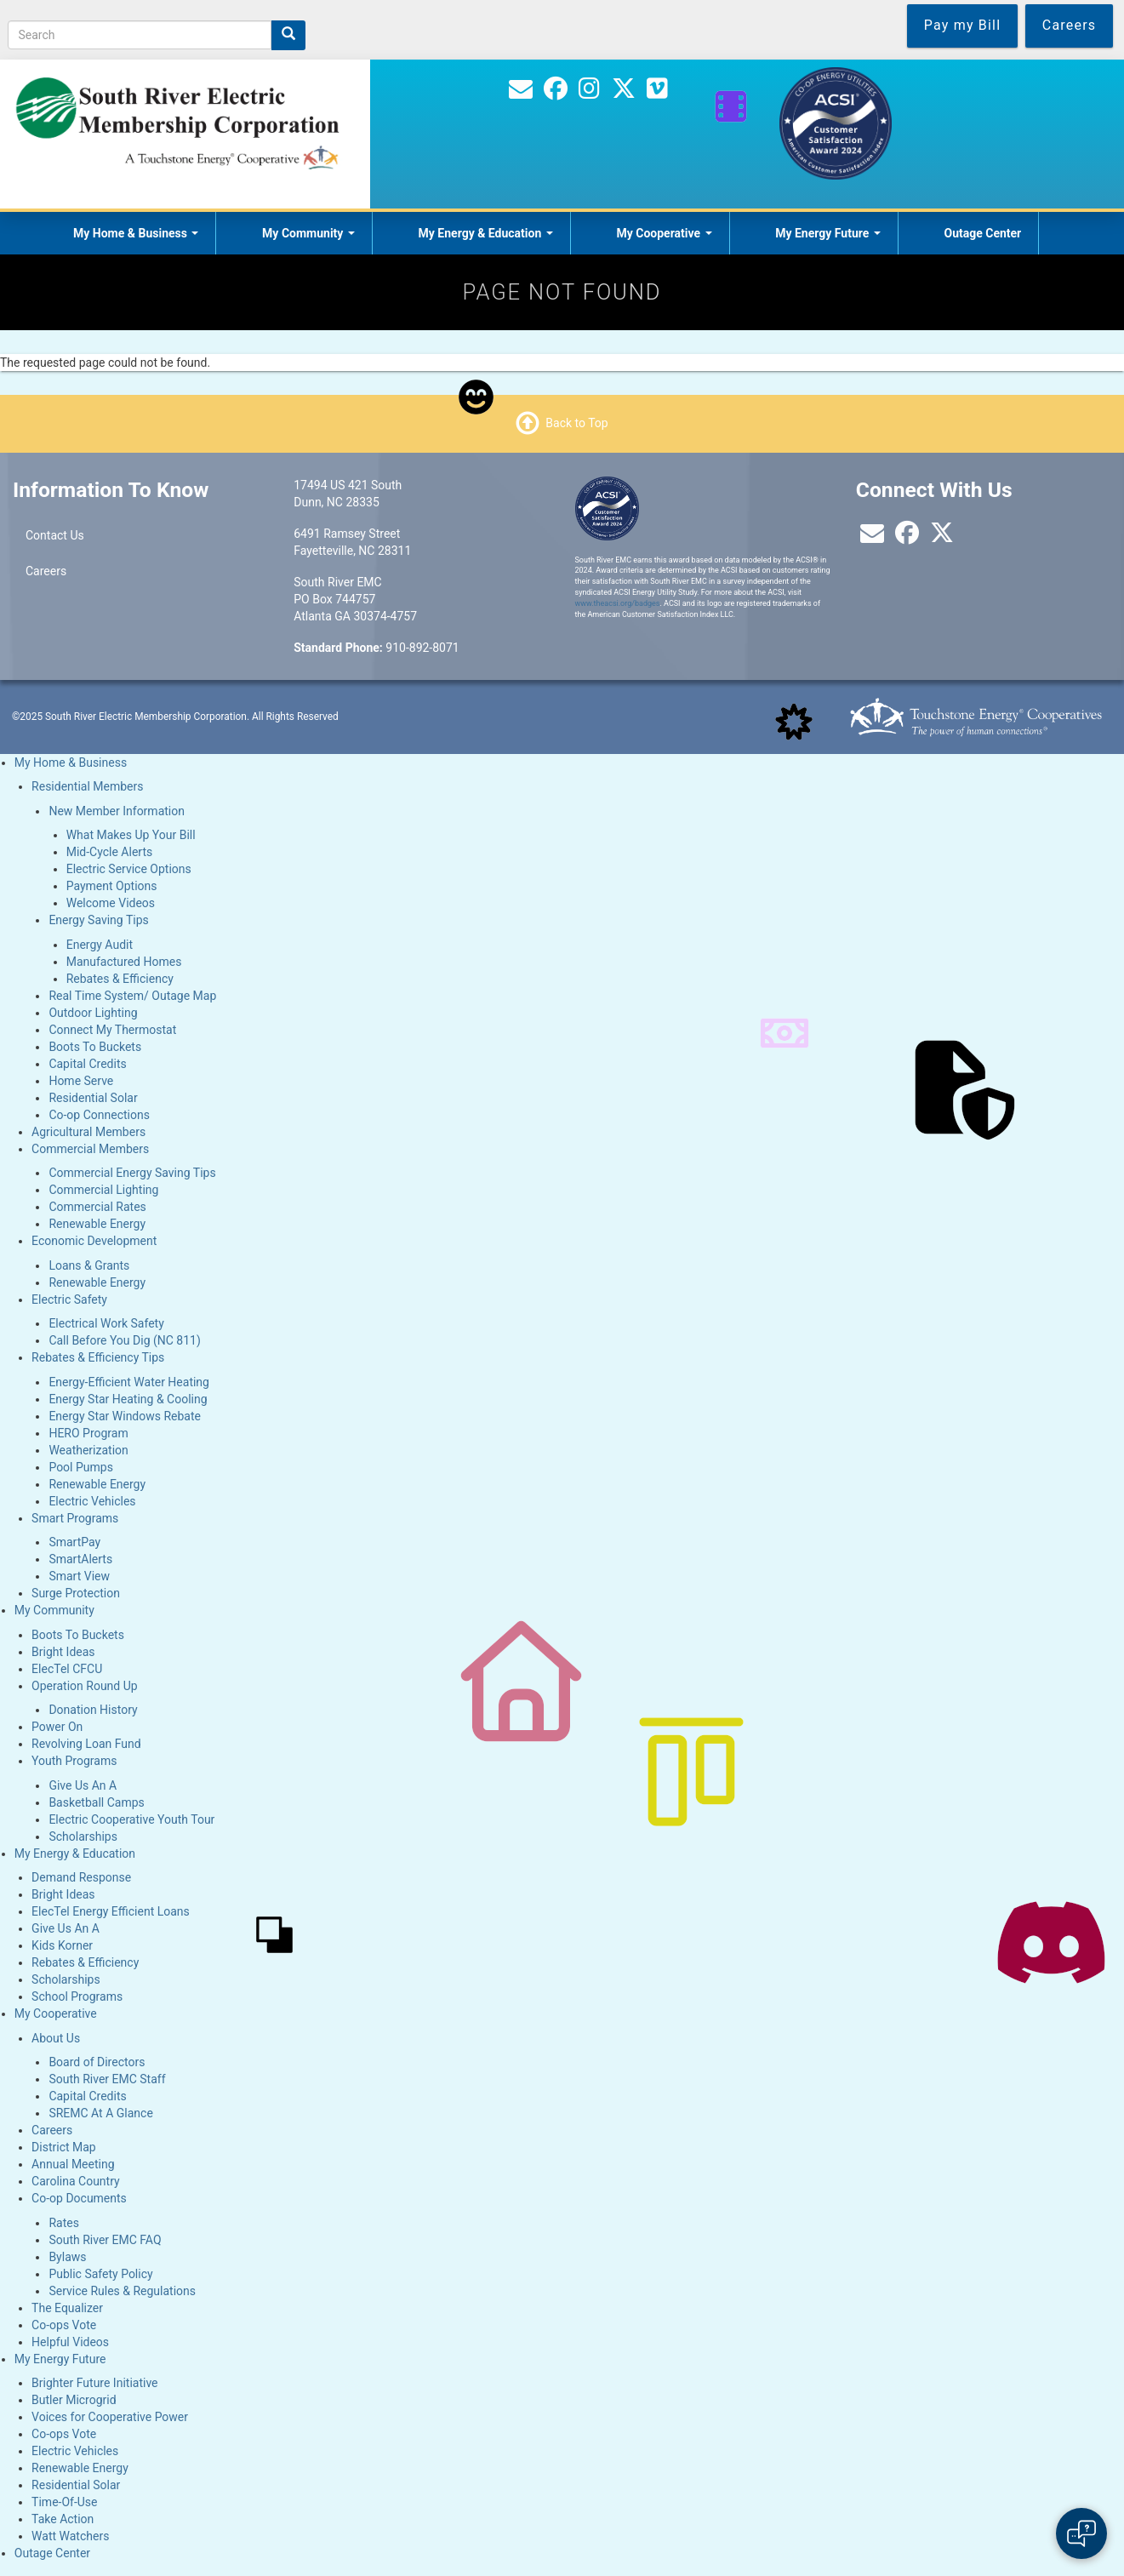 The height and width of the screenshot is (2576, 1124). Describe the element at coordinates (521, 1681) in the screenshot. I see `navigate to the home screen` at that location.